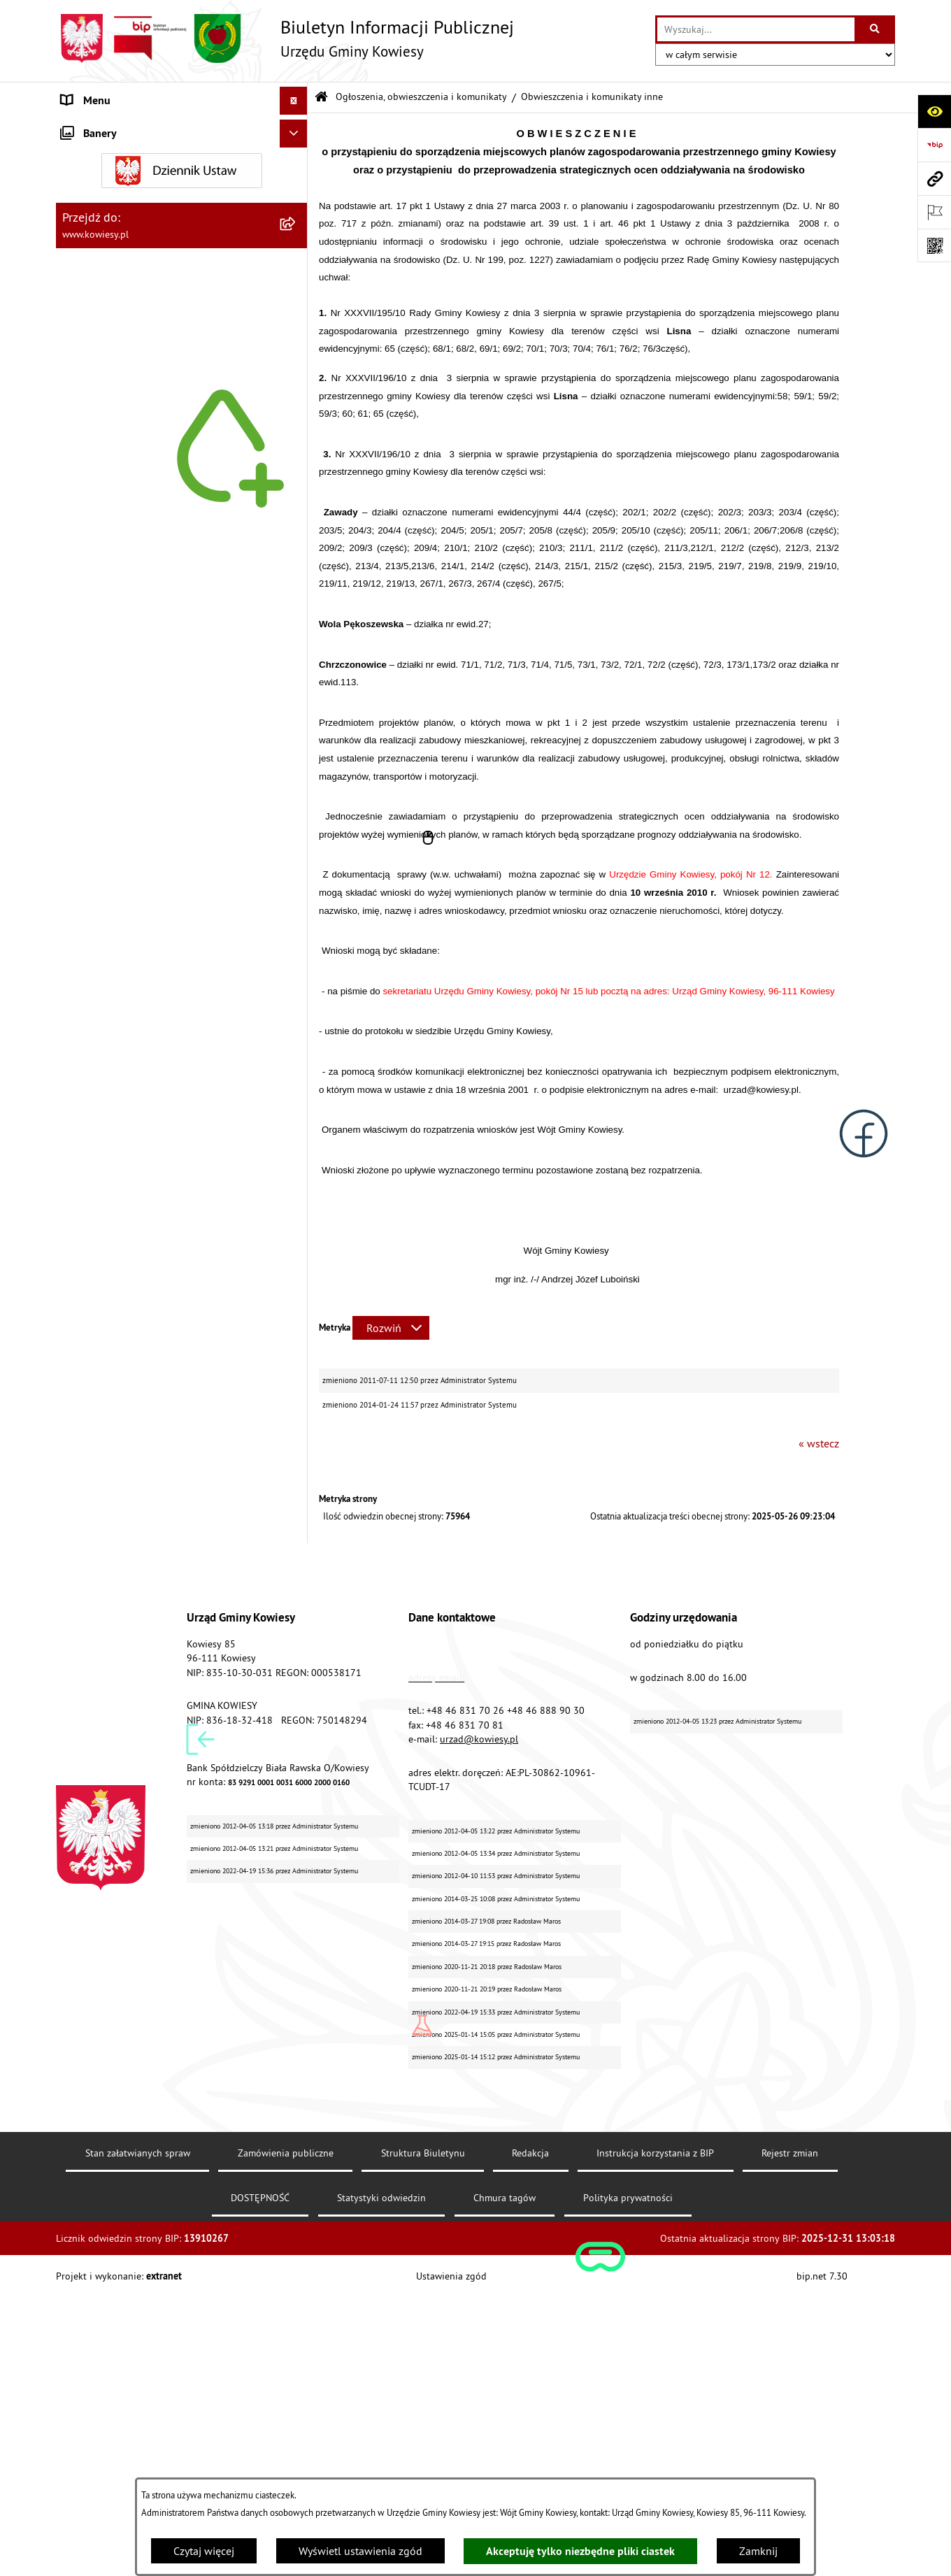 The image size is (951, 2576). I want to click on add water or hydration reminder, so click(222, 445).